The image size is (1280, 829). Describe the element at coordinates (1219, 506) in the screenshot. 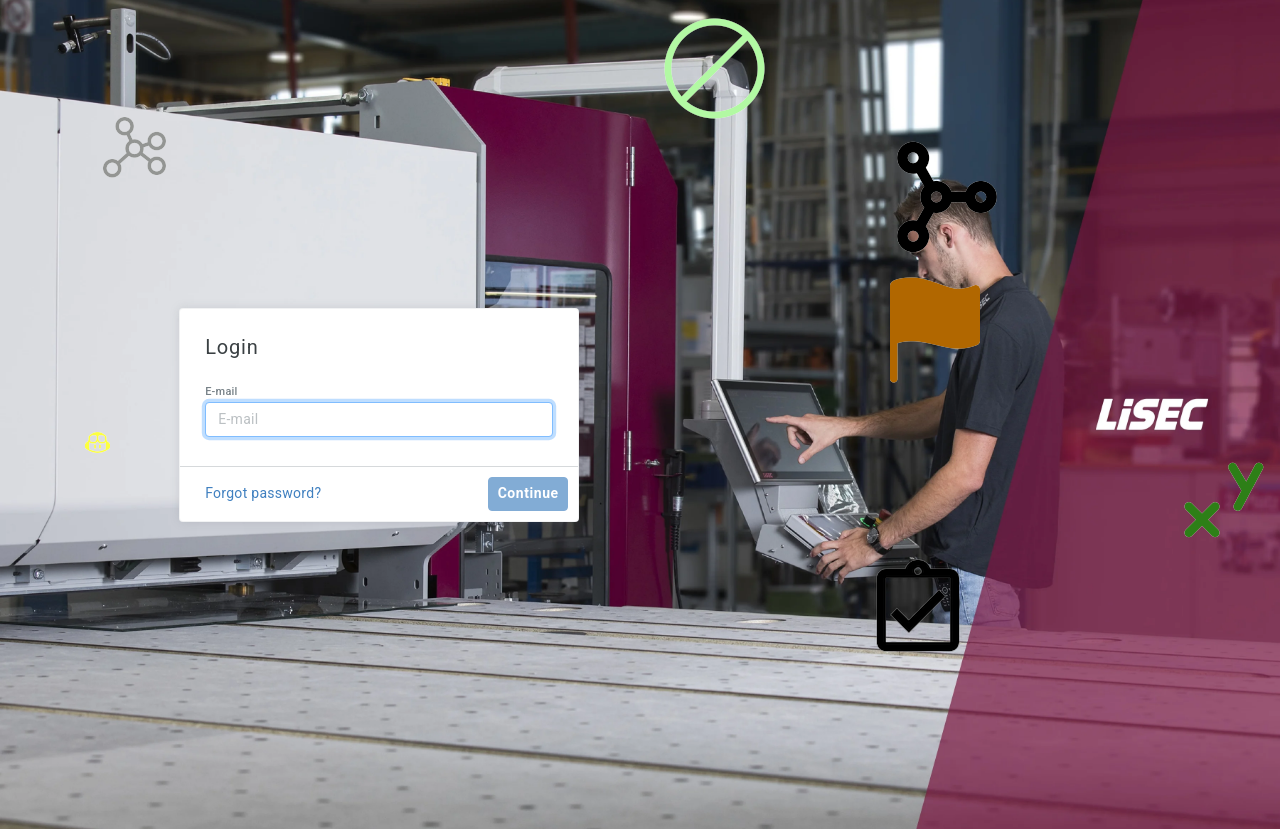

I see `calculate x raised to the power of y` at that location.